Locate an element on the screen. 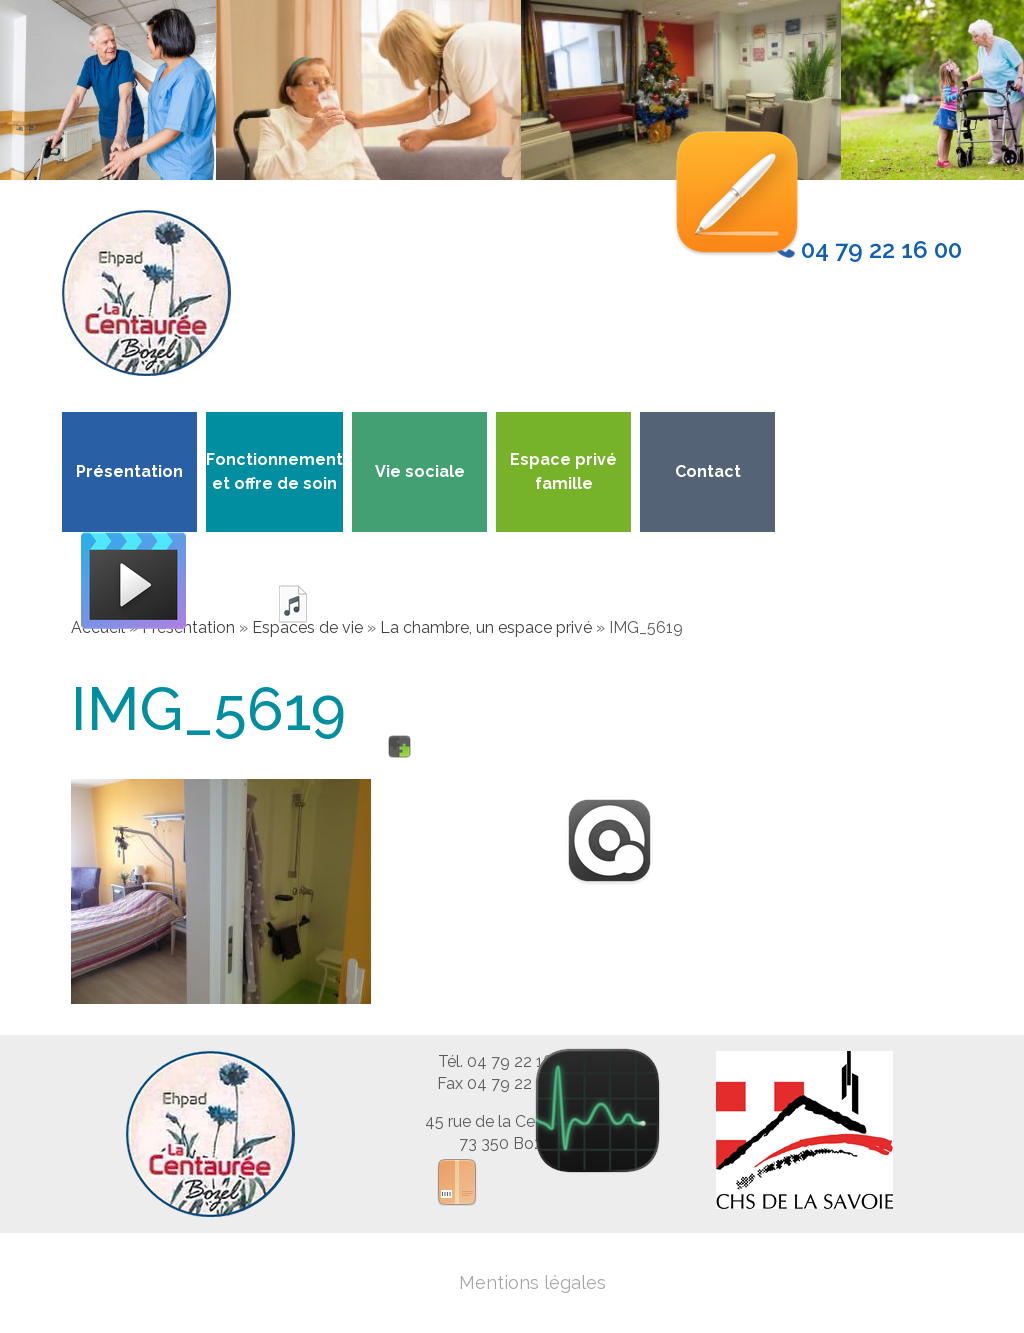 The width and height of the screenshot is (1024, 1333). open extension manager app is located at coordinates (399, 746).